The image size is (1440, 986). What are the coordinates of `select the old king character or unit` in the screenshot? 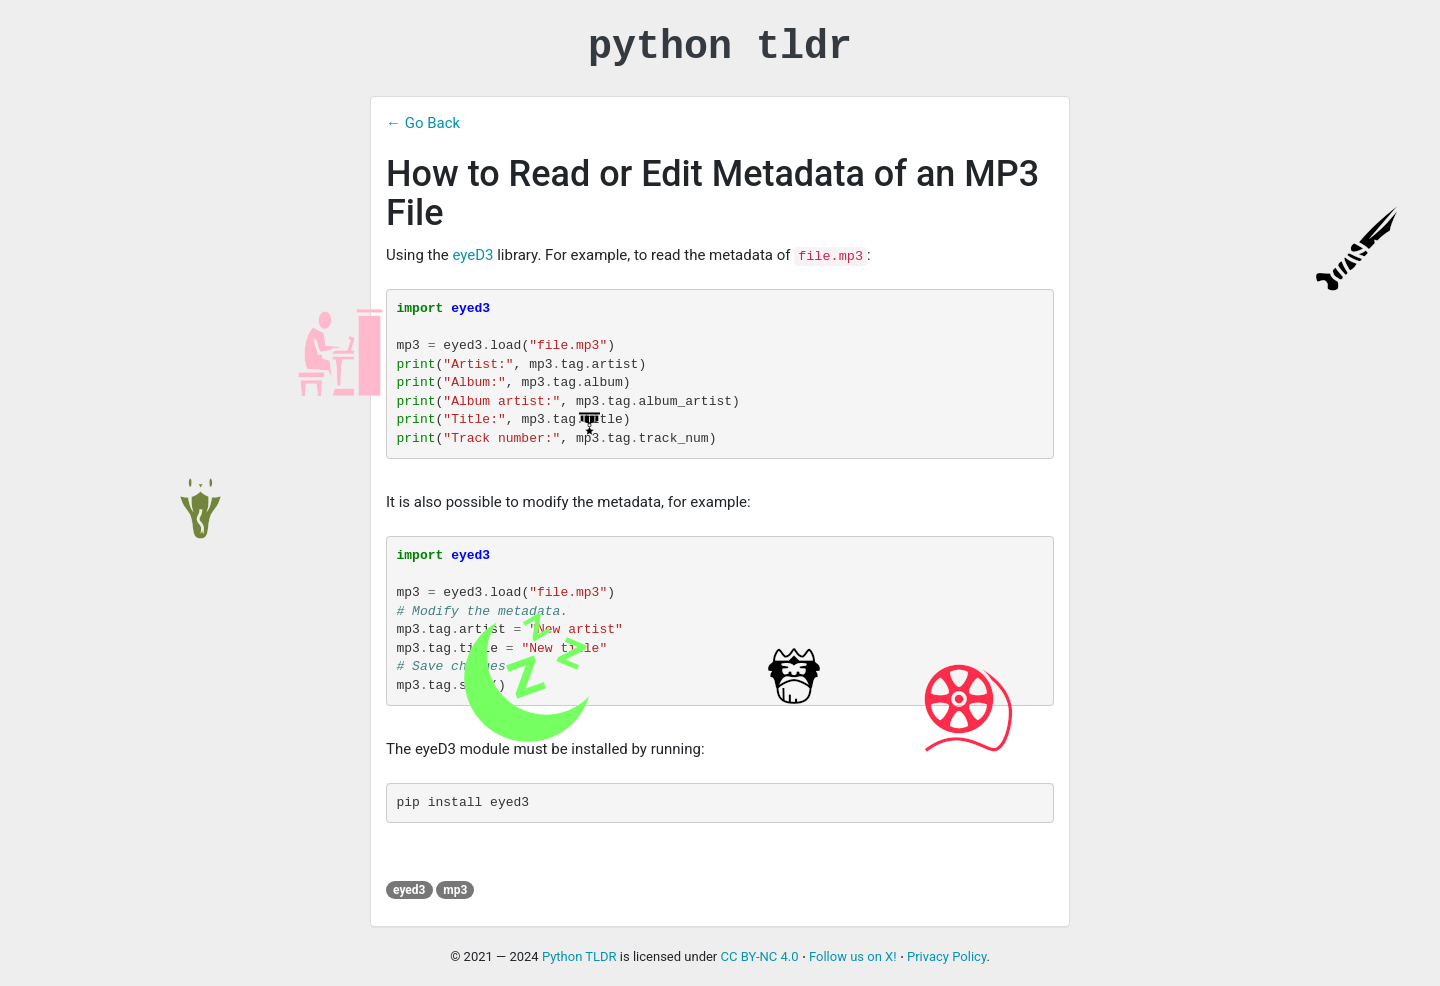 It's located at (794, 676).